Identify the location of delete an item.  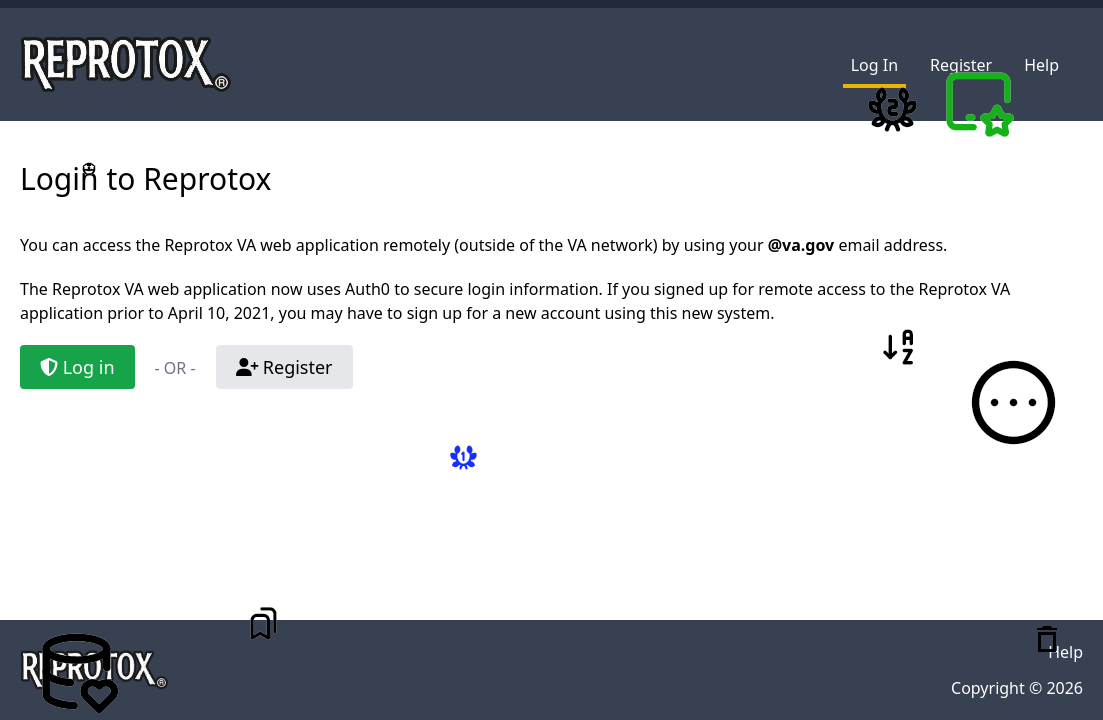
(1047, 639).